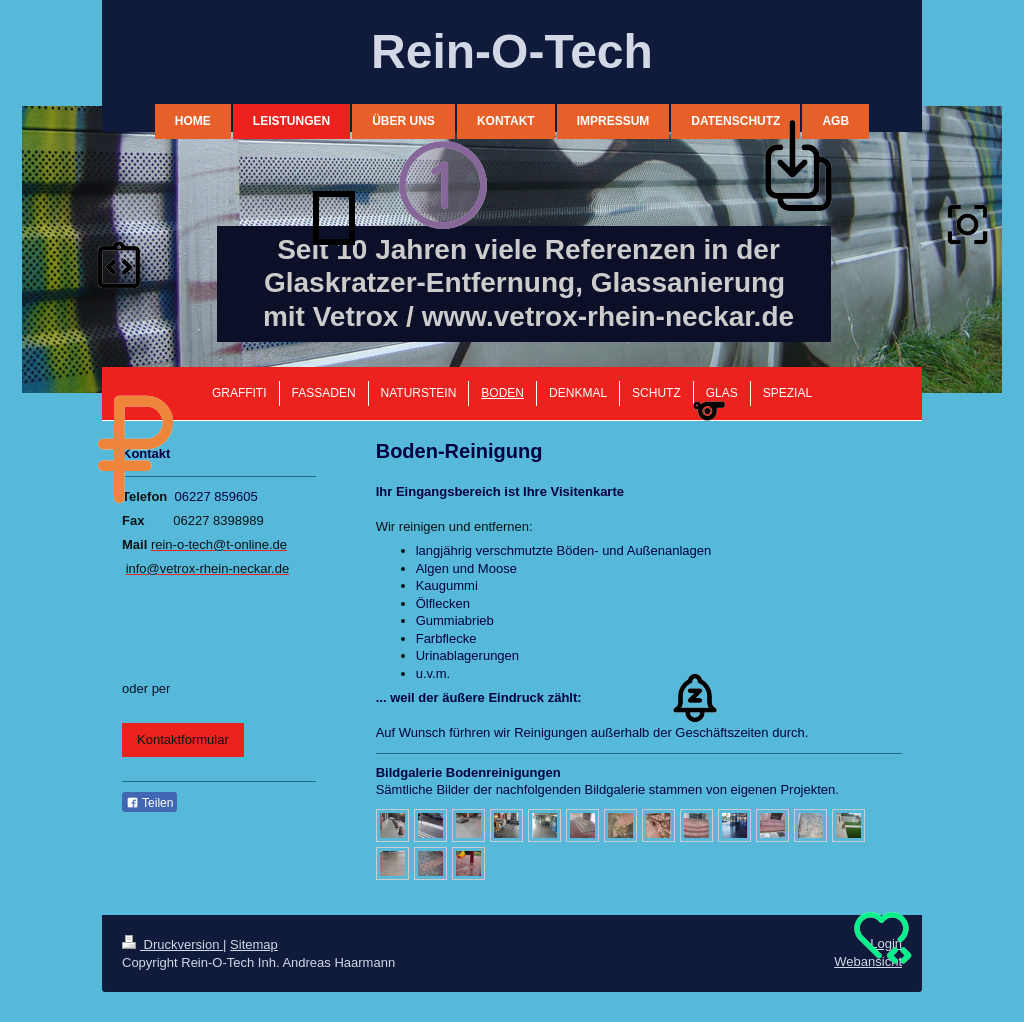  I want to click on download multiple files, so click(798, 165).